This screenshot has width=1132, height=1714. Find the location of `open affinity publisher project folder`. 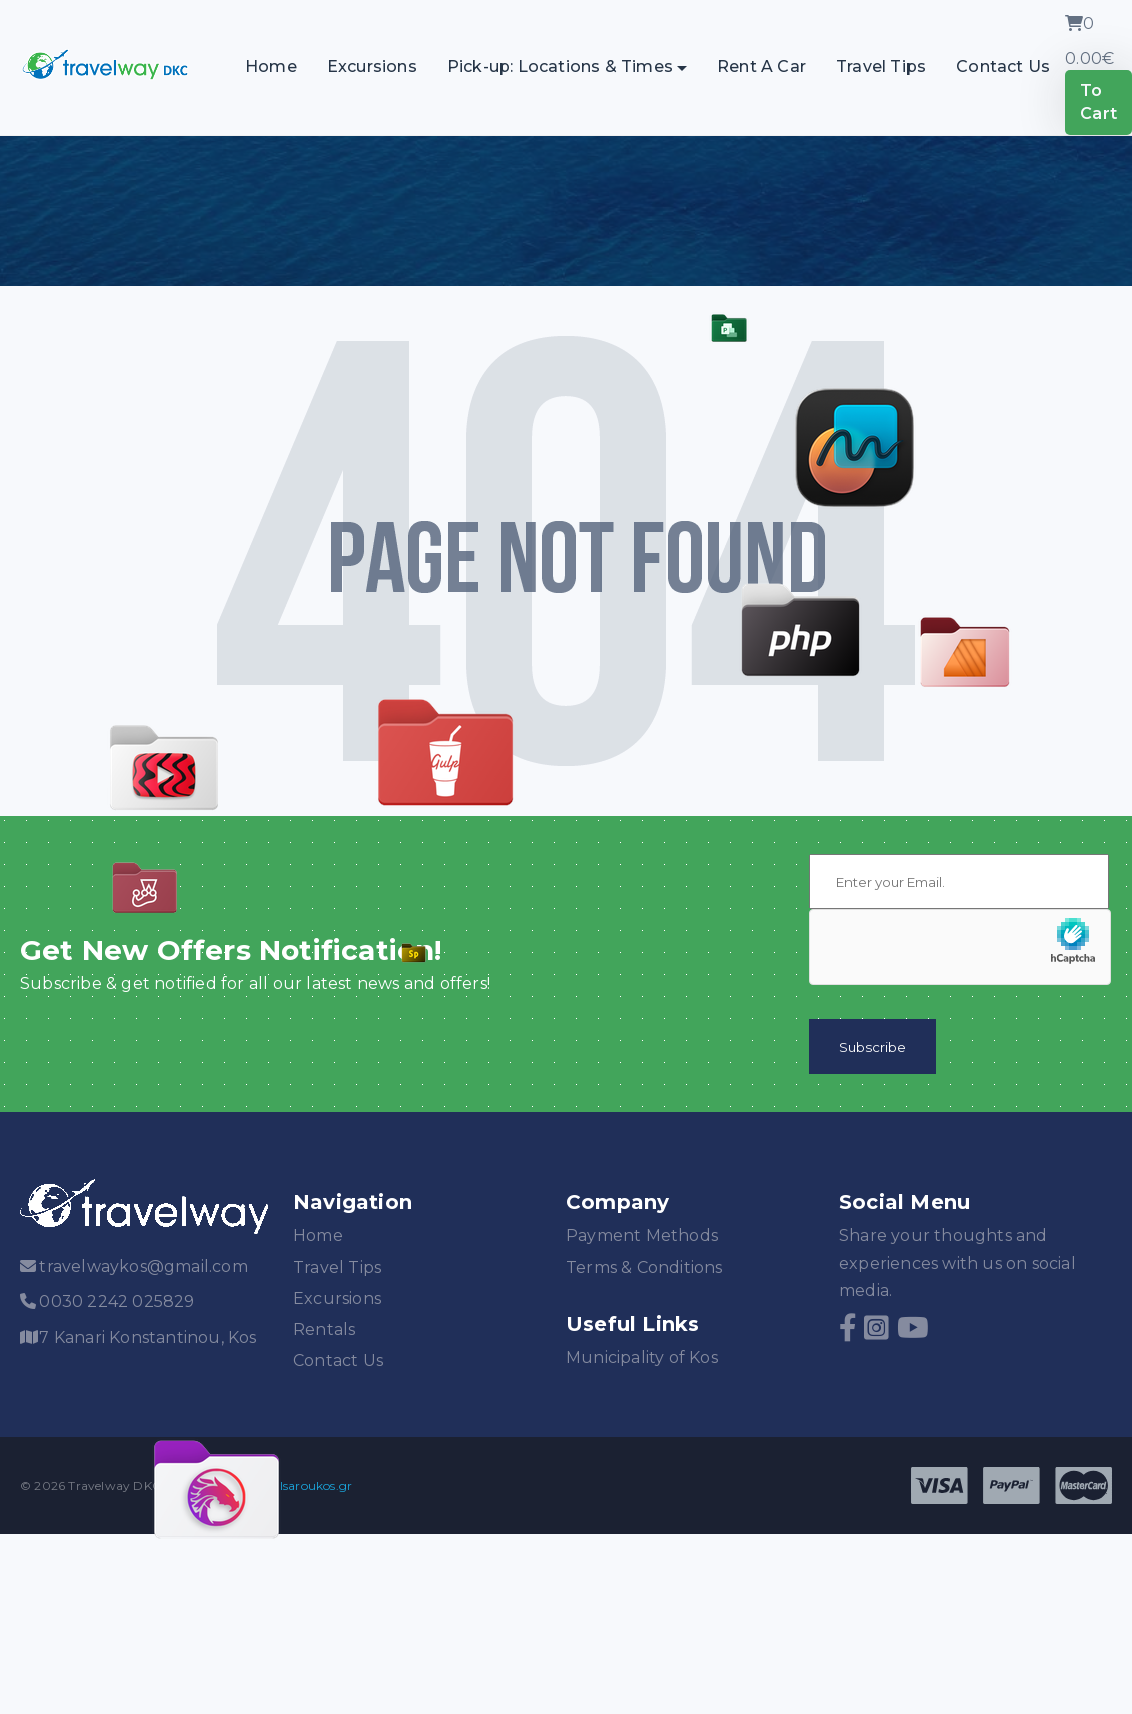

open affinity publisher project folder is located at coordinates (964, 654).